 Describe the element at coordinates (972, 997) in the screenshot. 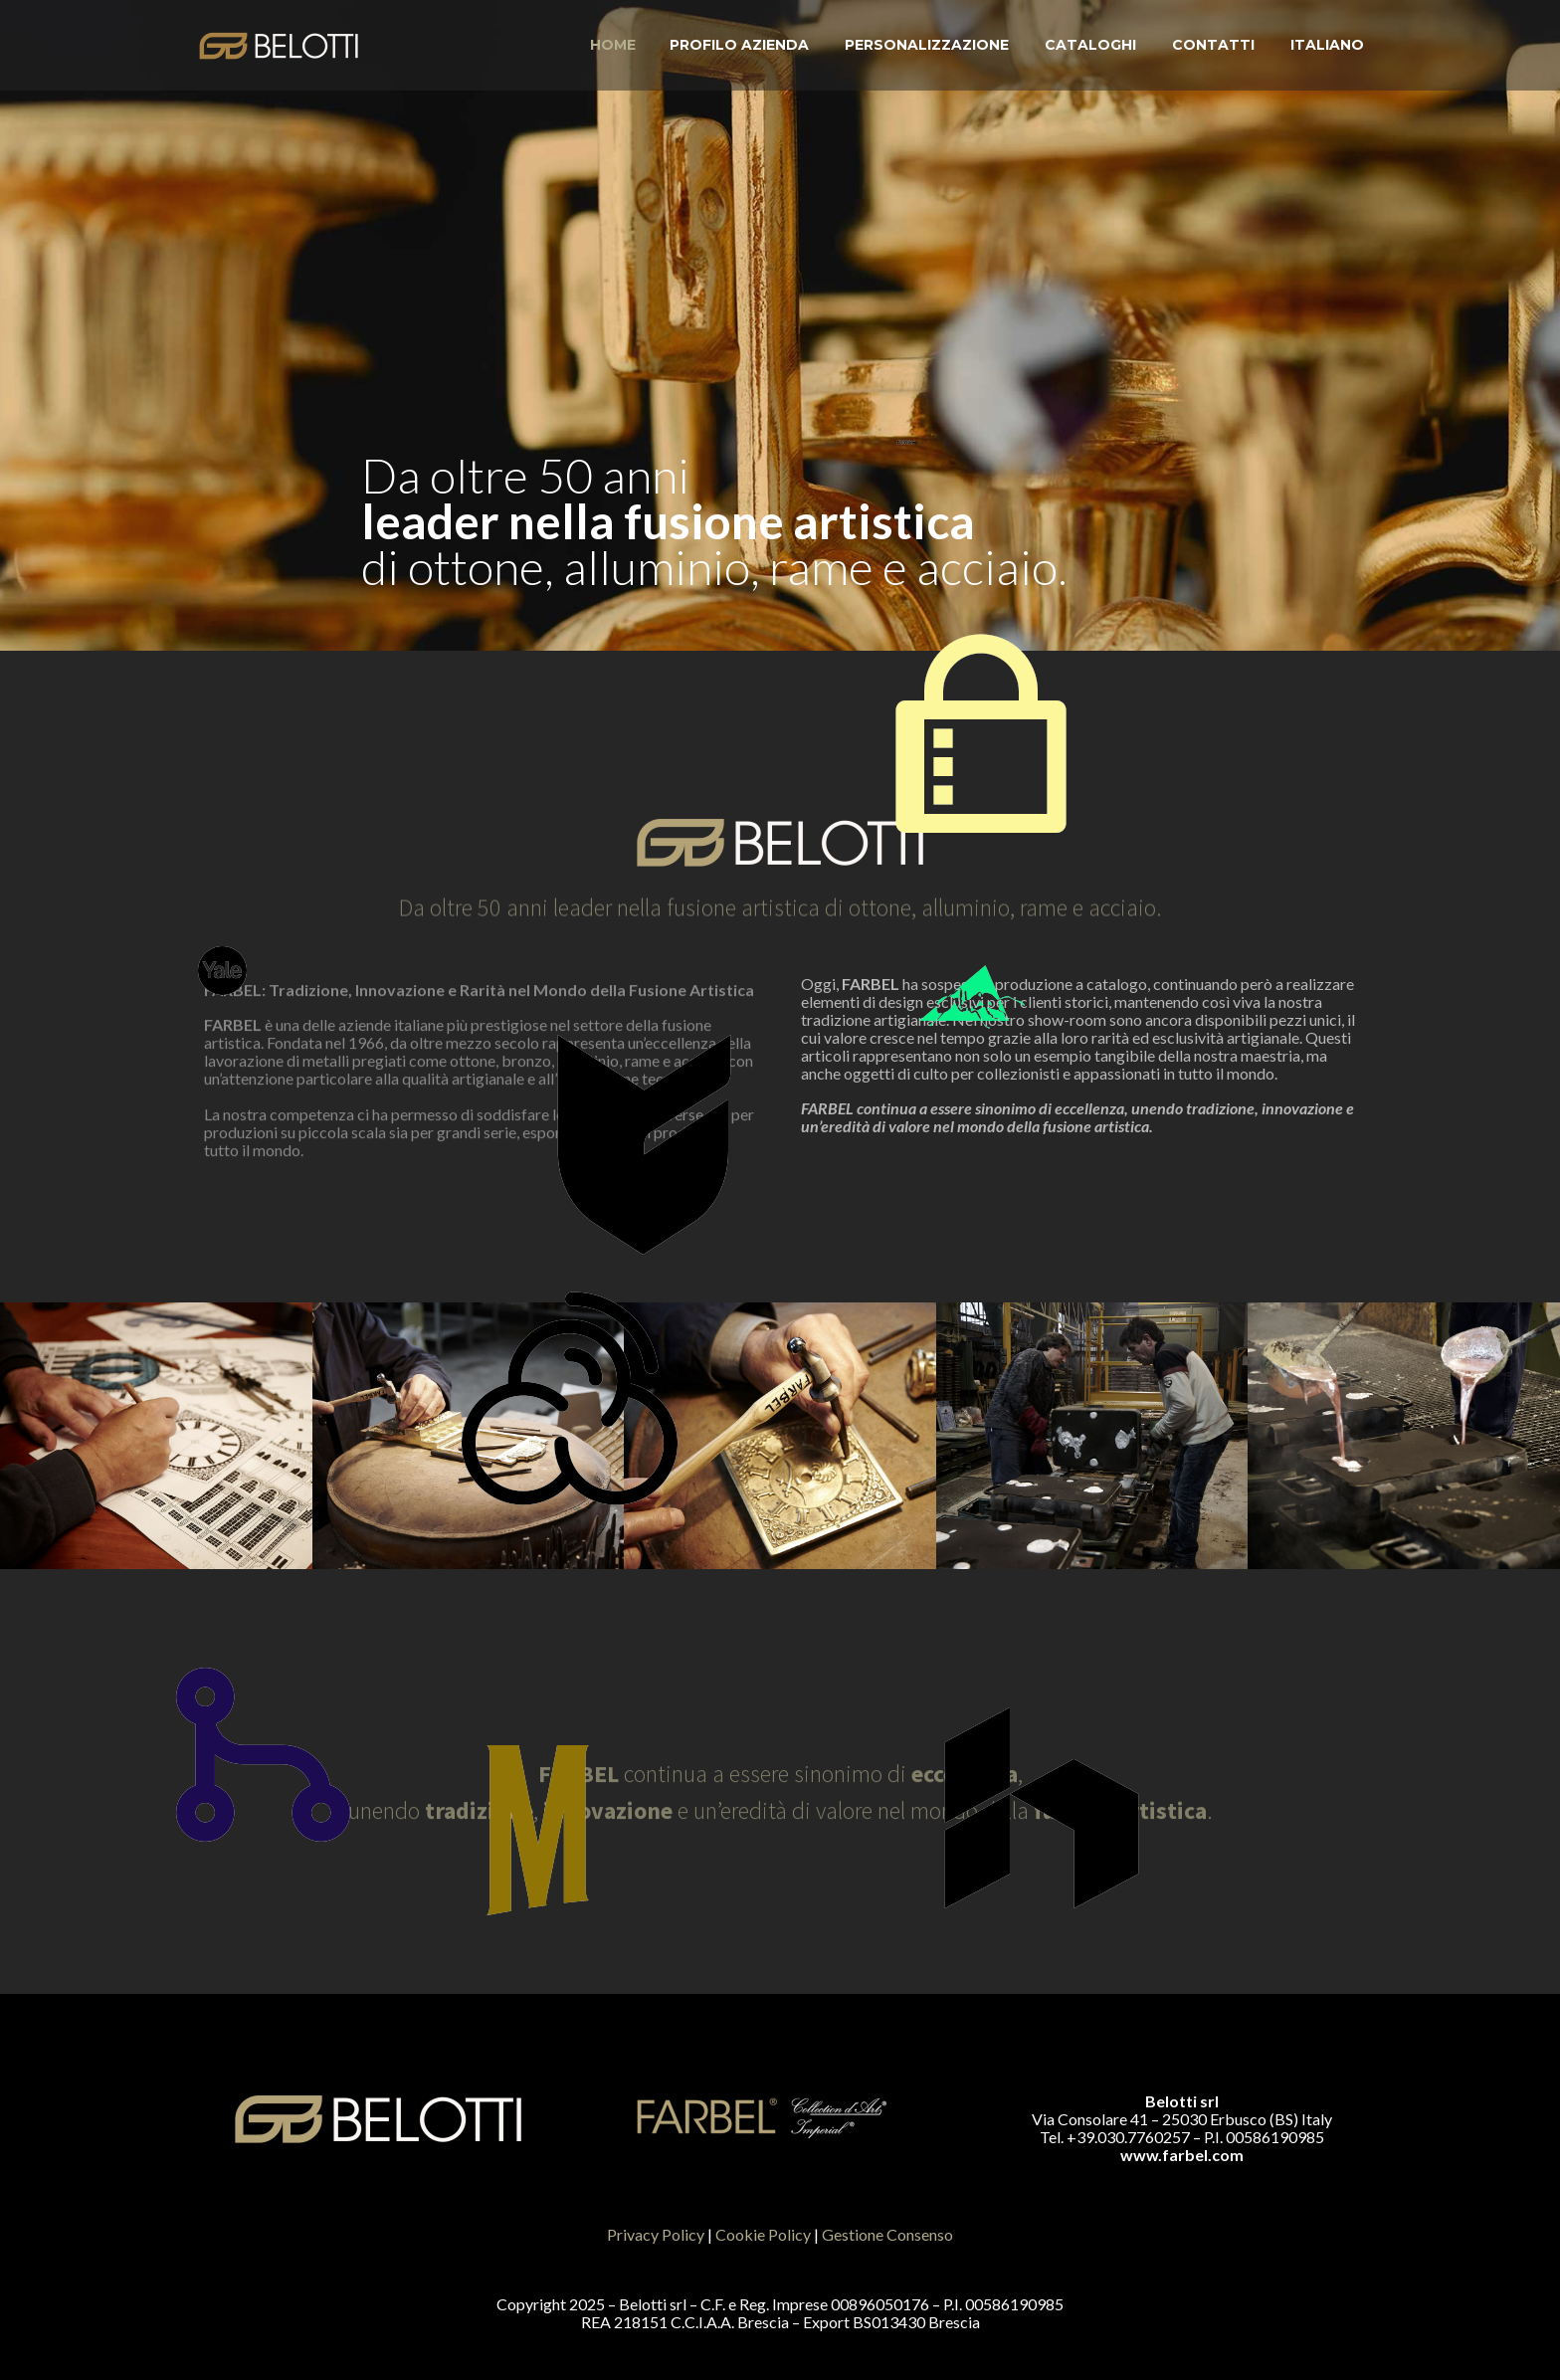

I see `apache ant build tool logo` at that location.